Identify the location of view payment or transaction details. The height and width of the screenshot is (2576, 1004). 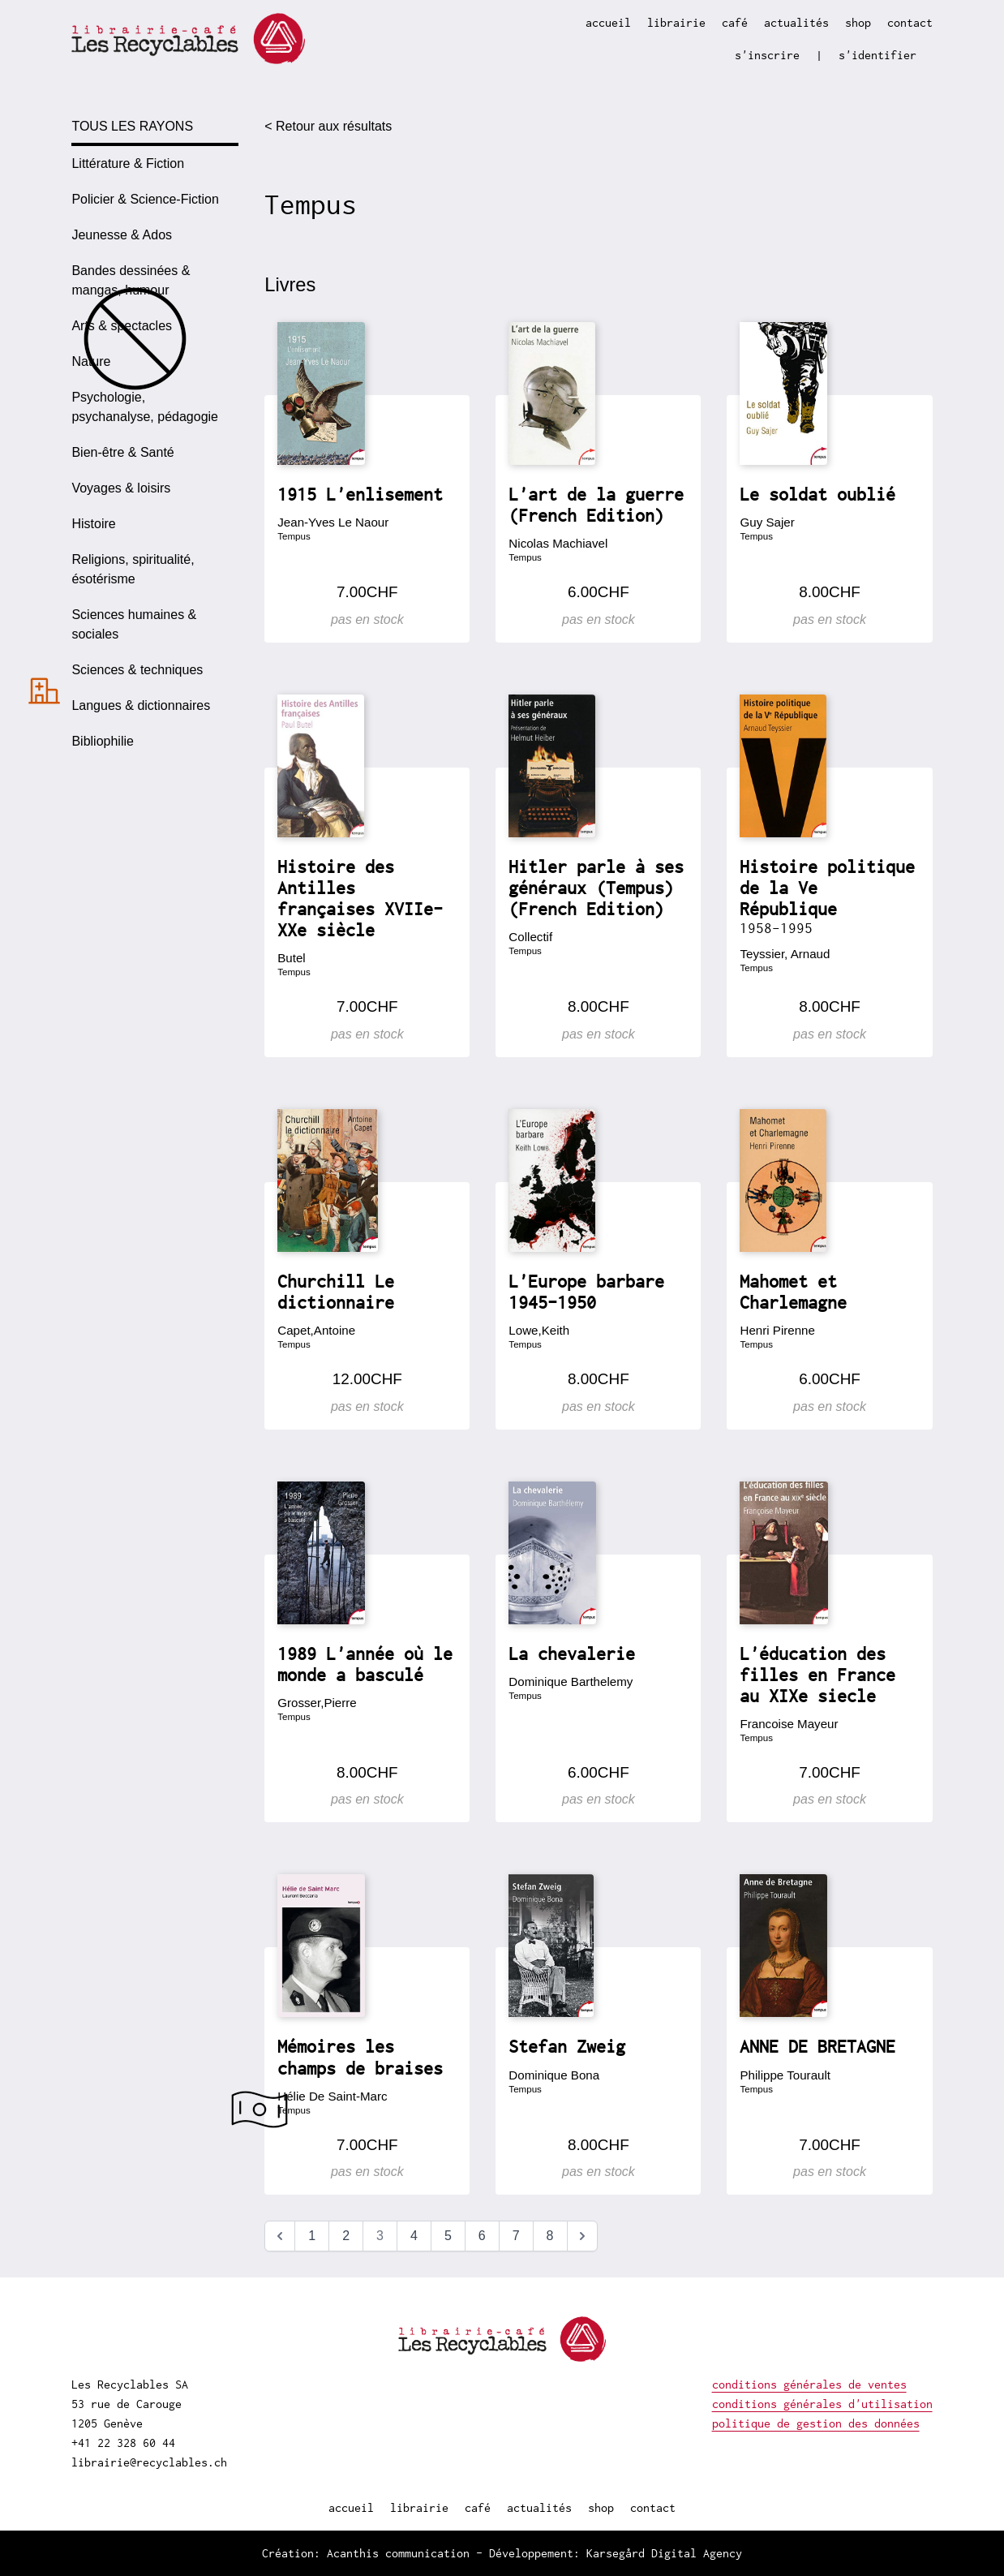
(260, 2109).